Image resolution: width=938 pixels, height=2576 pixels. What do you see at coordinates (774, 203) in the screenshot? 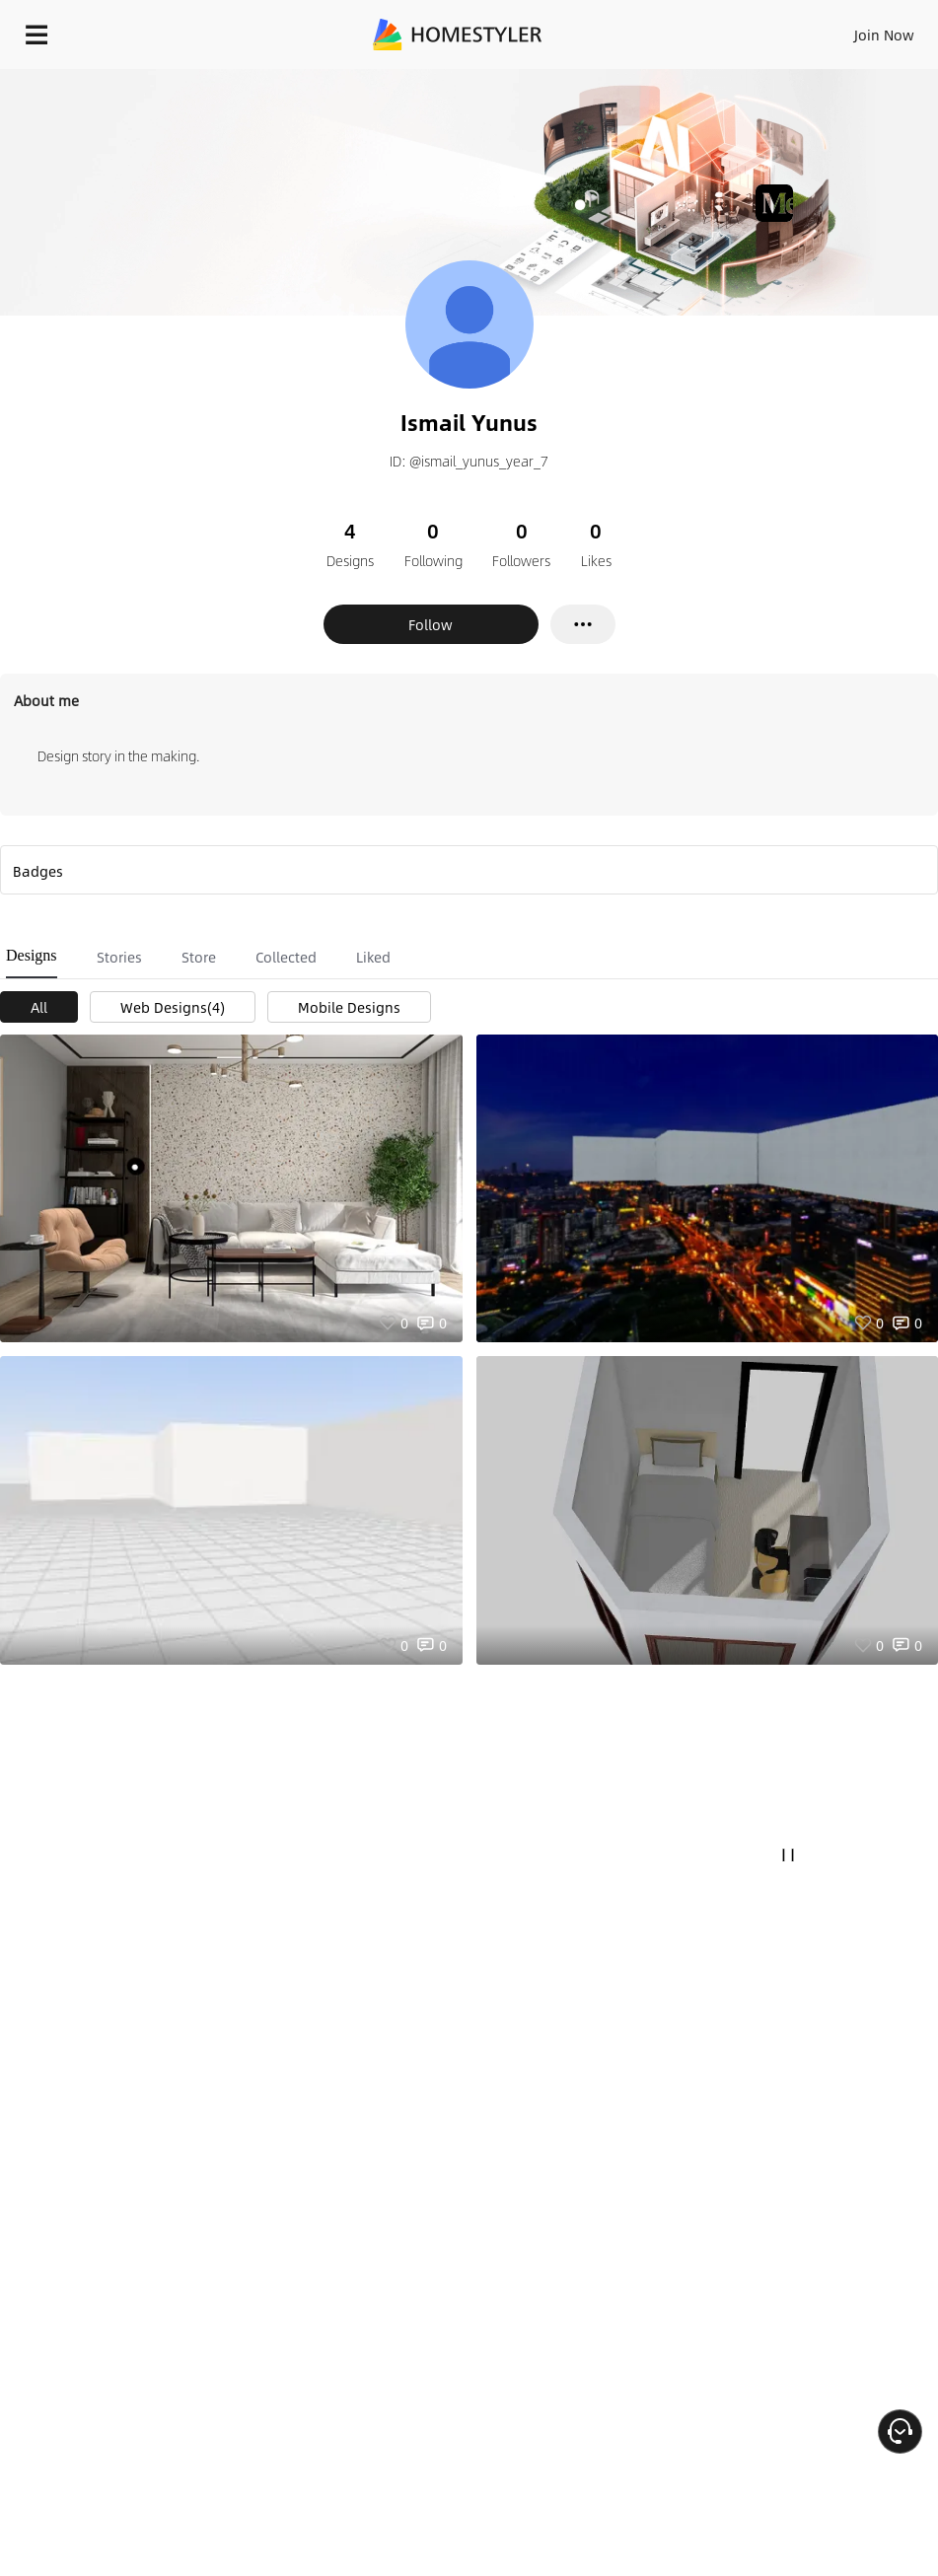
I see `open the Medium app` at bounding box center [774, 203].